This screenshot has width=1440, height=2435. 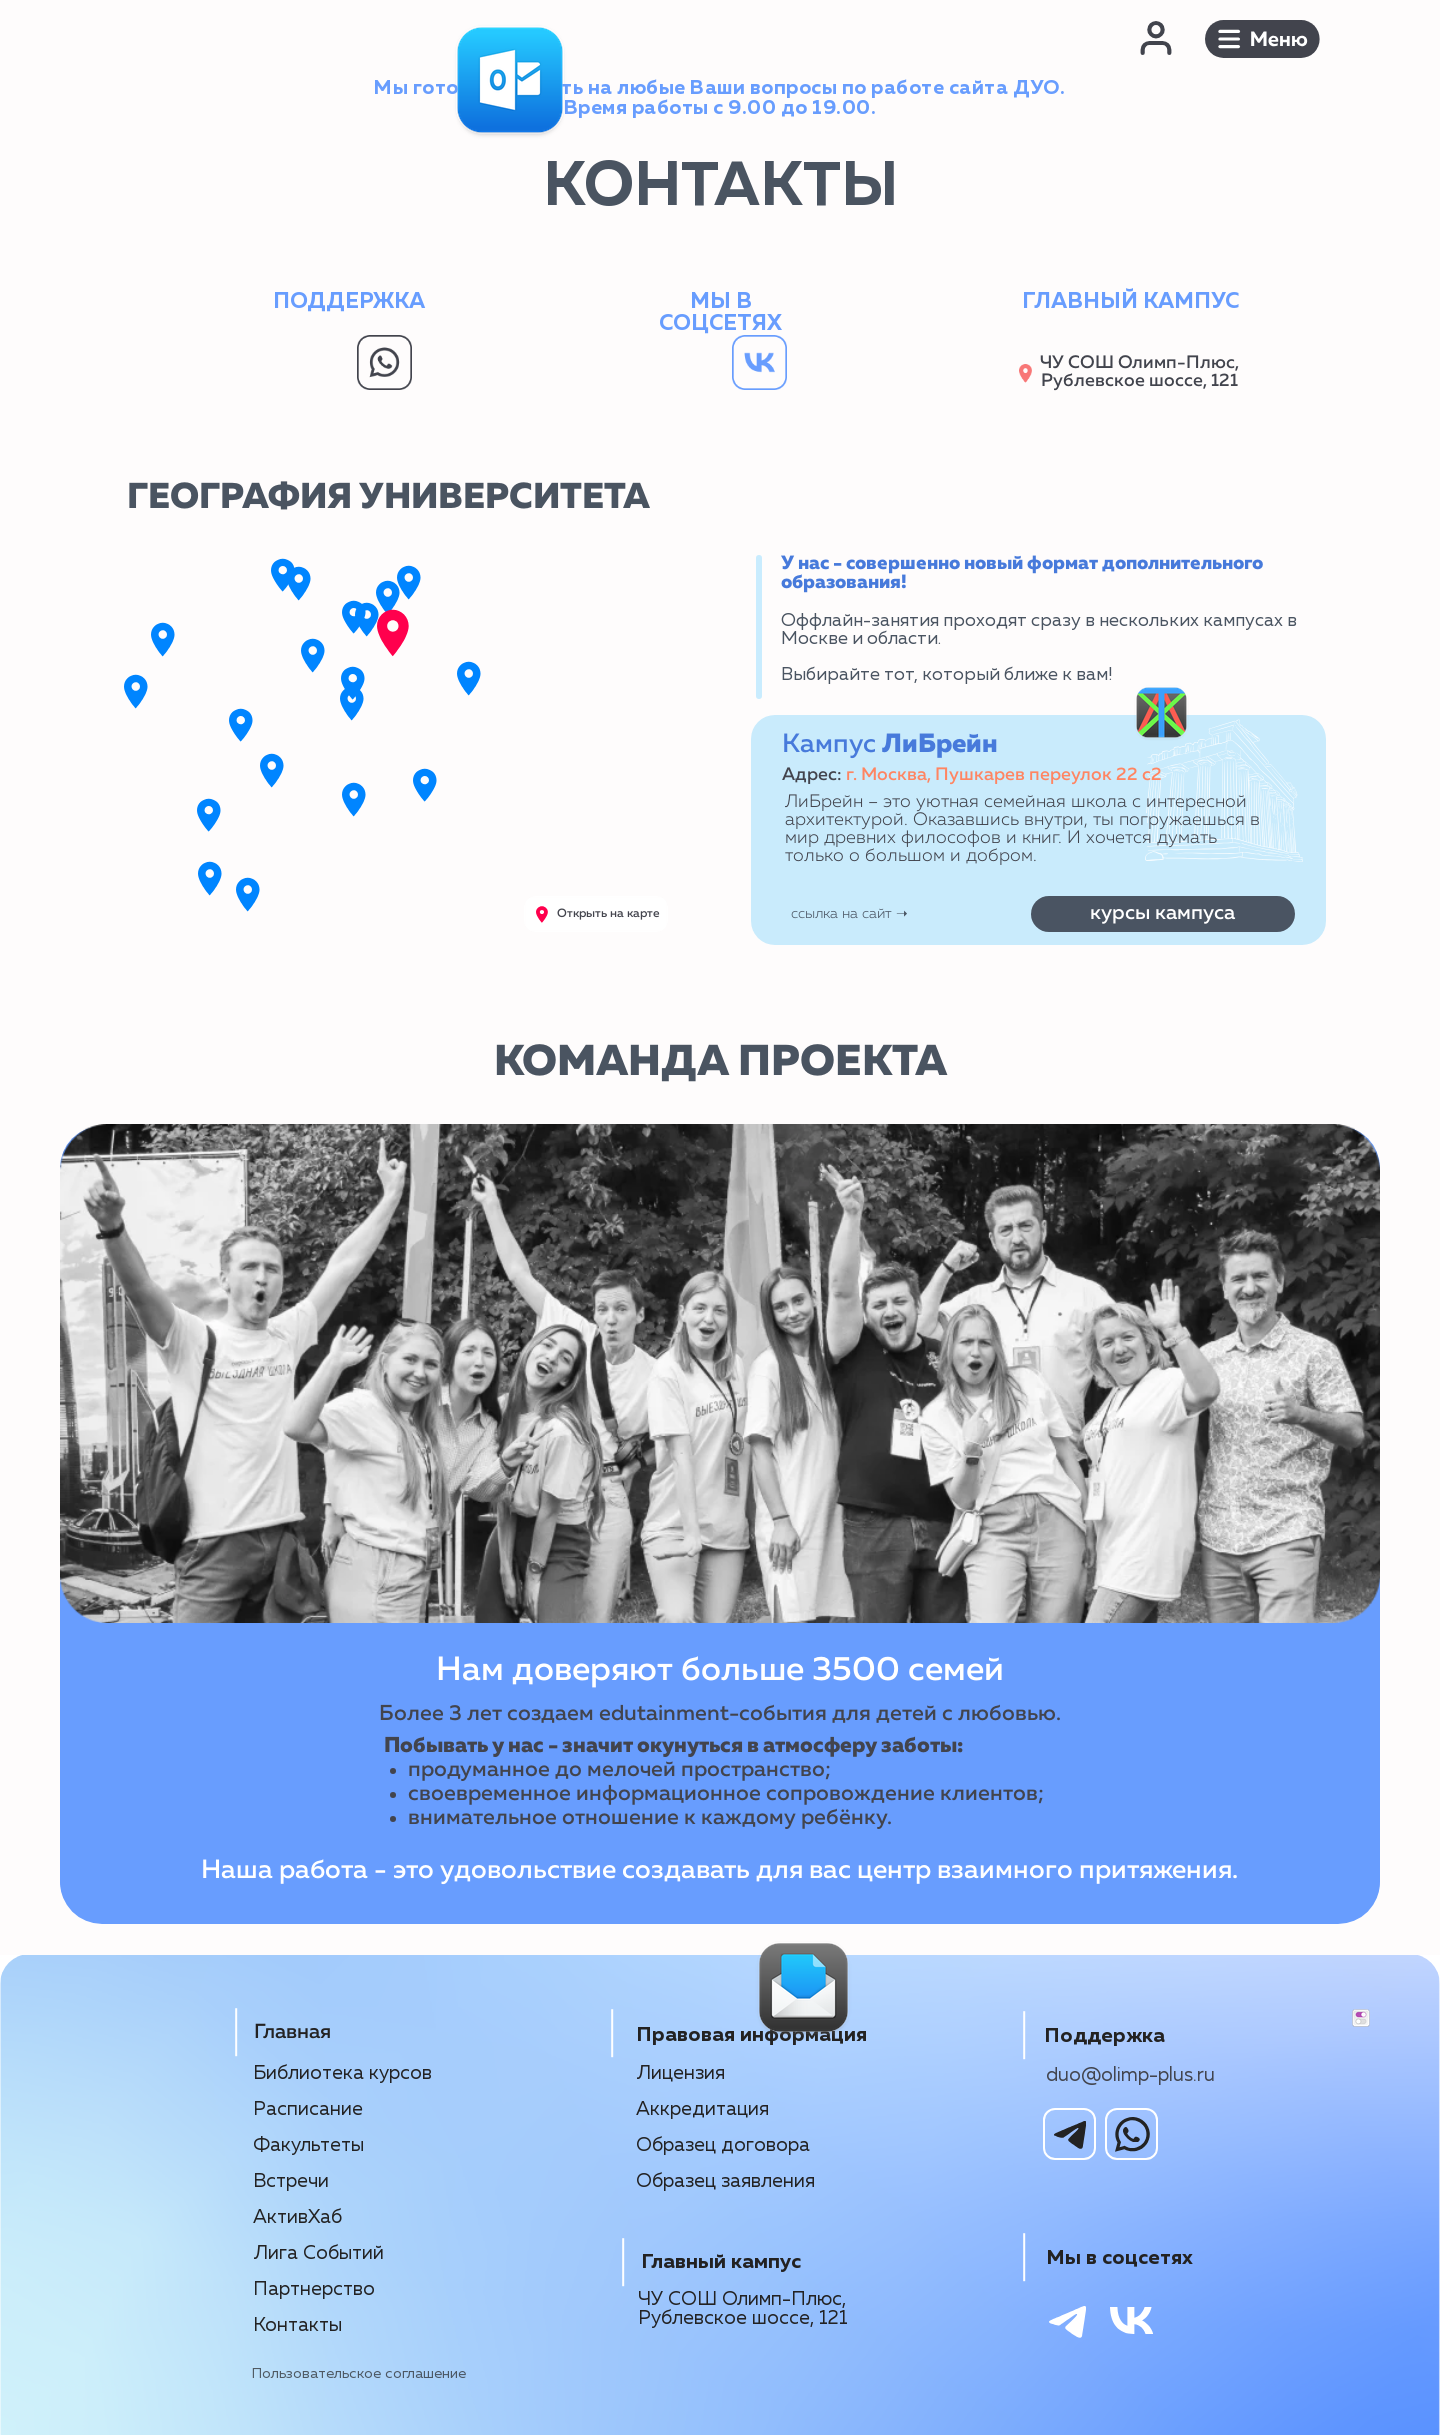 I want to click on open the mail app, so click(x=803, y=1987).